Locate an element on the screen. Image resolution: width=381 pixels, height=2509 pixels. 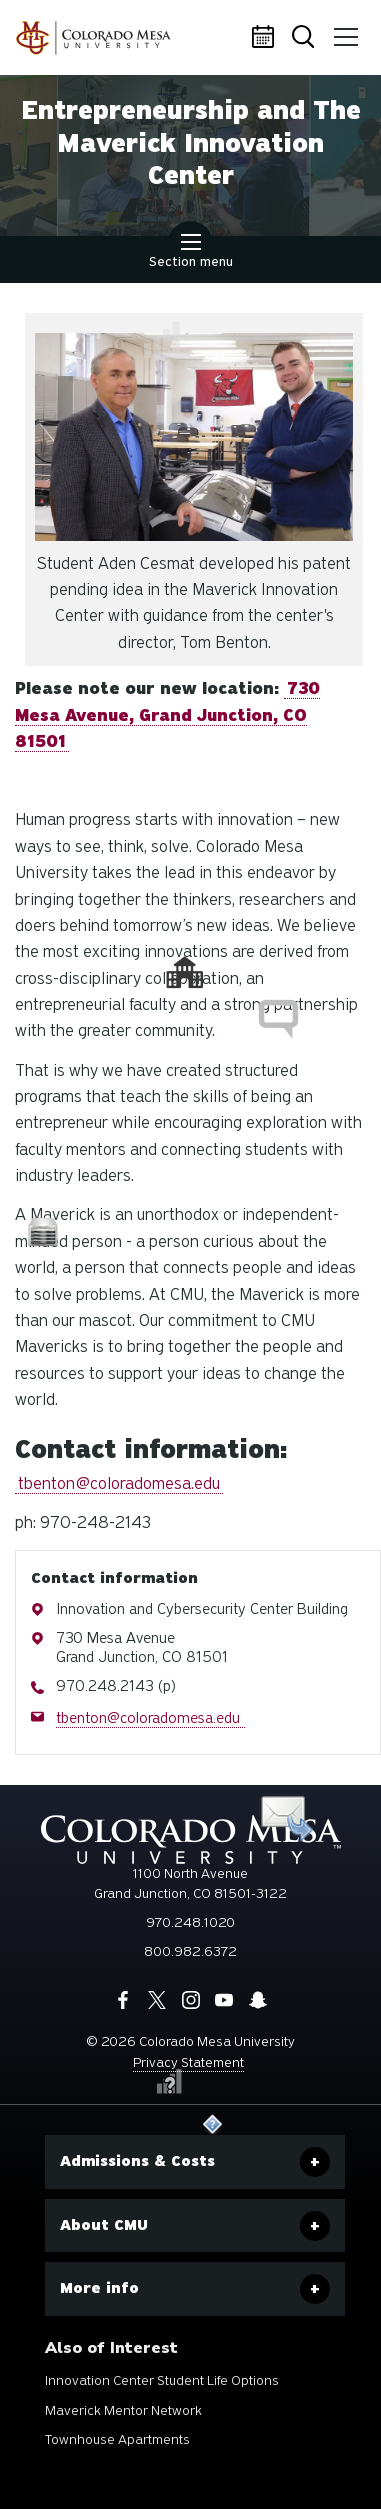
forward this email to another recipient is located at coordinates (285, 1814).